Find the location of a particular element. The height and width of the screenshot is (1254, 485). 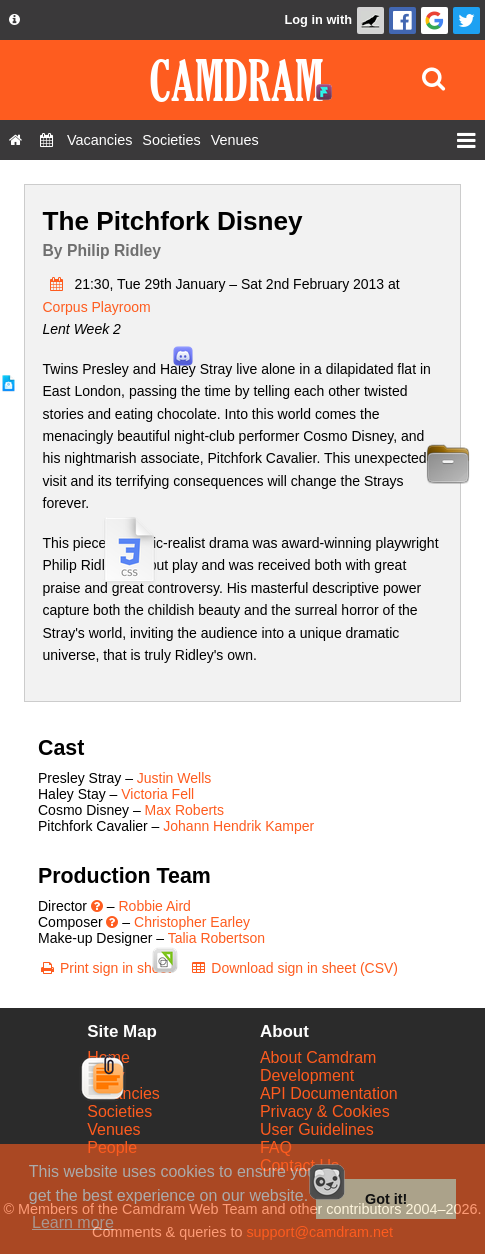

open the file manager is located at coordinates (448, 464).